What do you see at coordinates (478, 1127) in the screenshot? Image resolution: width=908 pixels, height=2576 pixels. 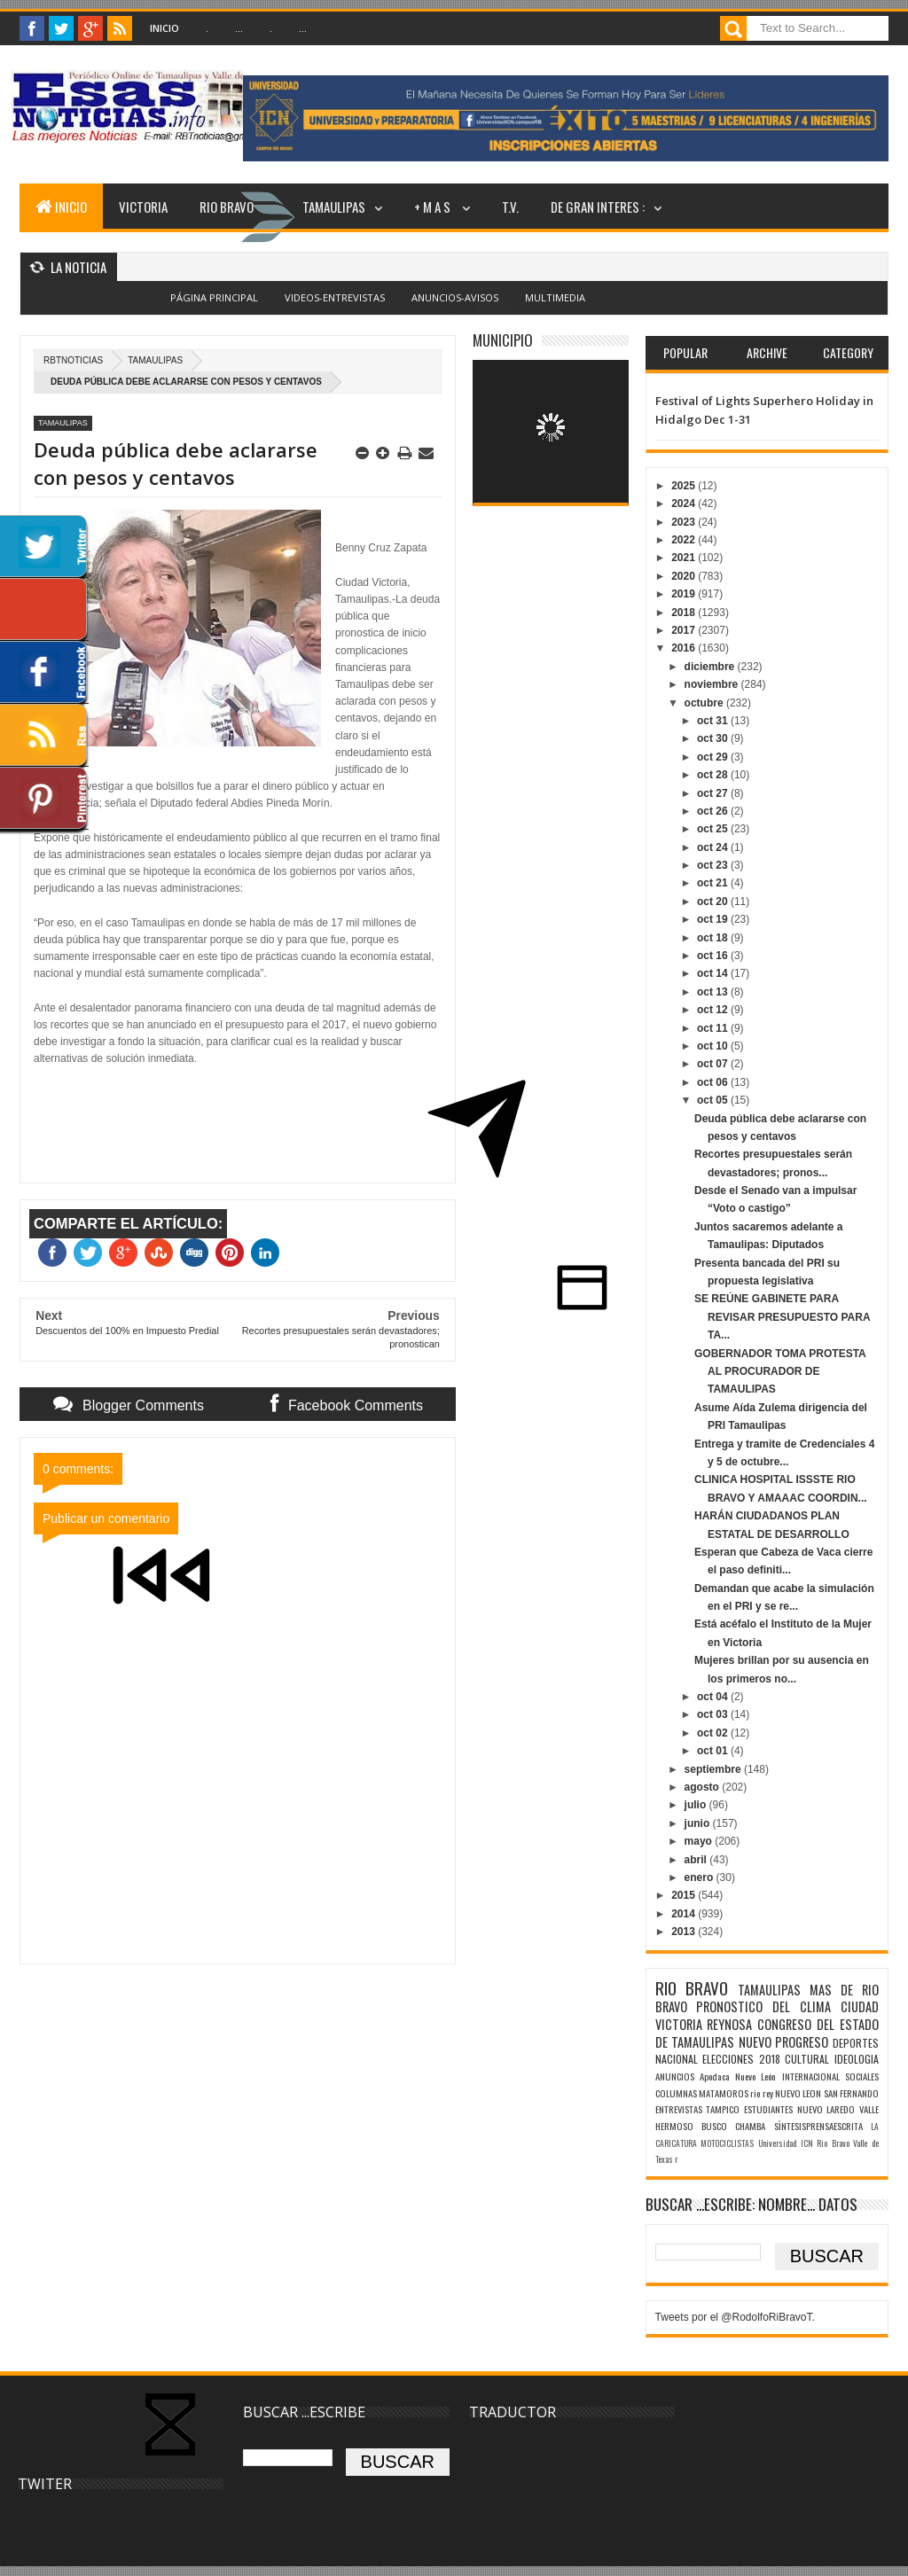 I see `send plane logo` at bounding box center [478, 1127].